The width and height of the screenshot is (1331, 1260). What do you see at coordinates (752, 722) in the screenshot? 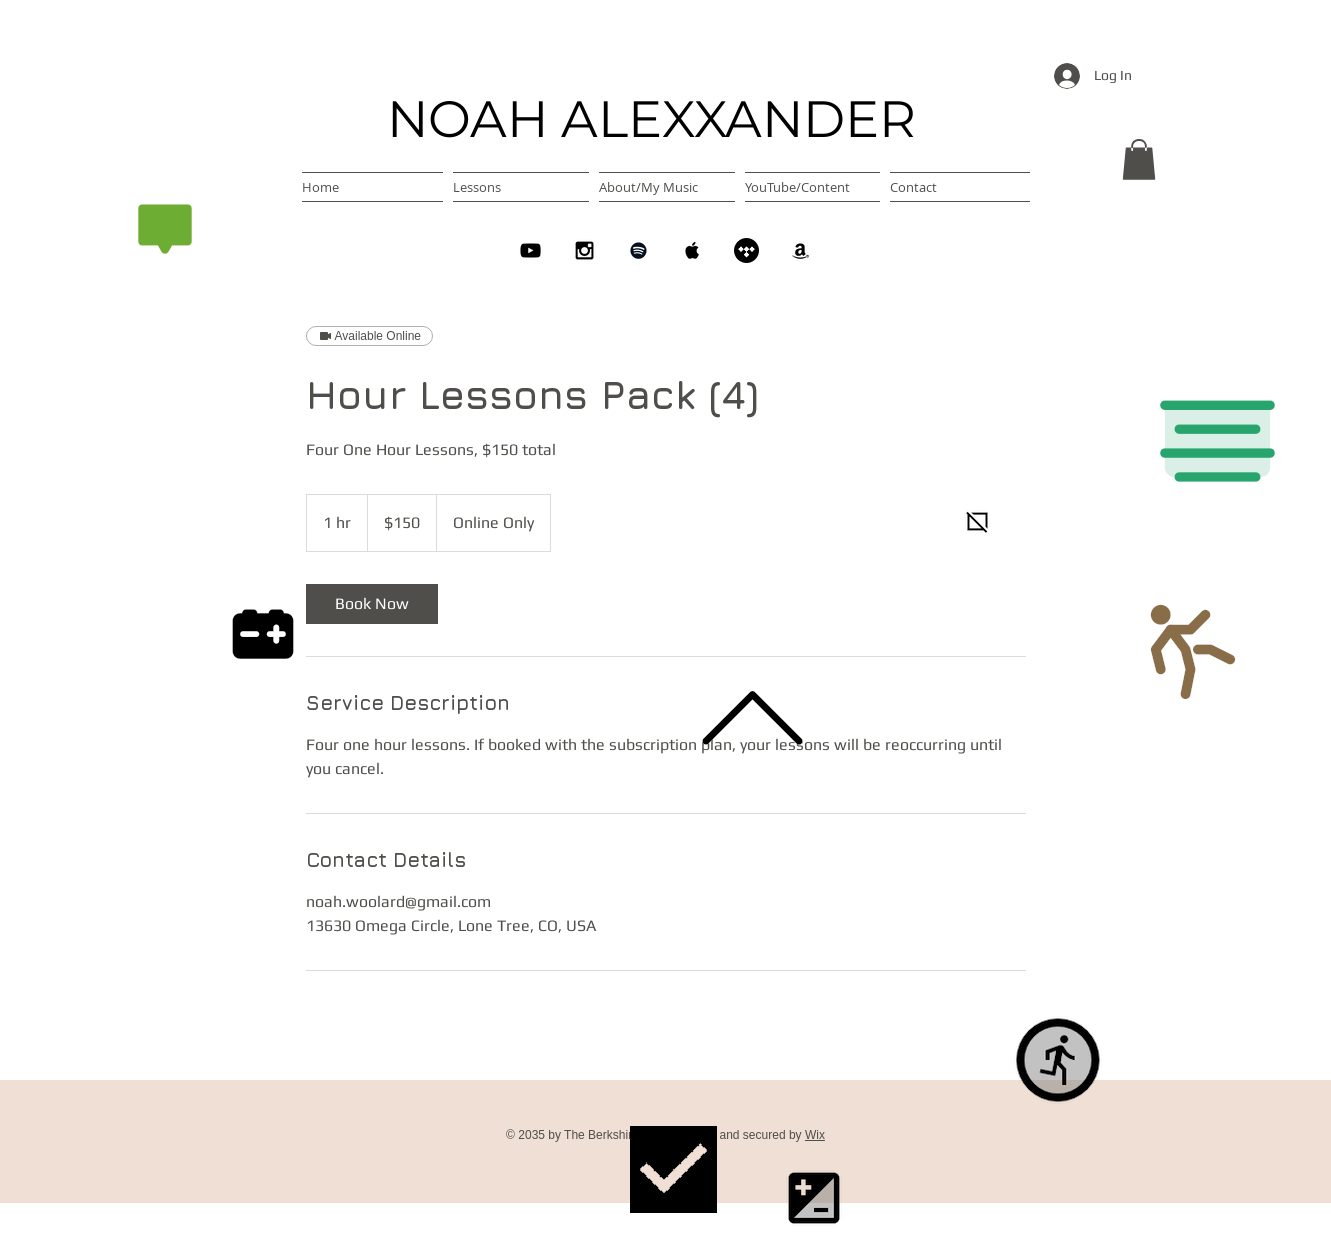
I see `collapse an expanded section` at bounding box center [752, 722].